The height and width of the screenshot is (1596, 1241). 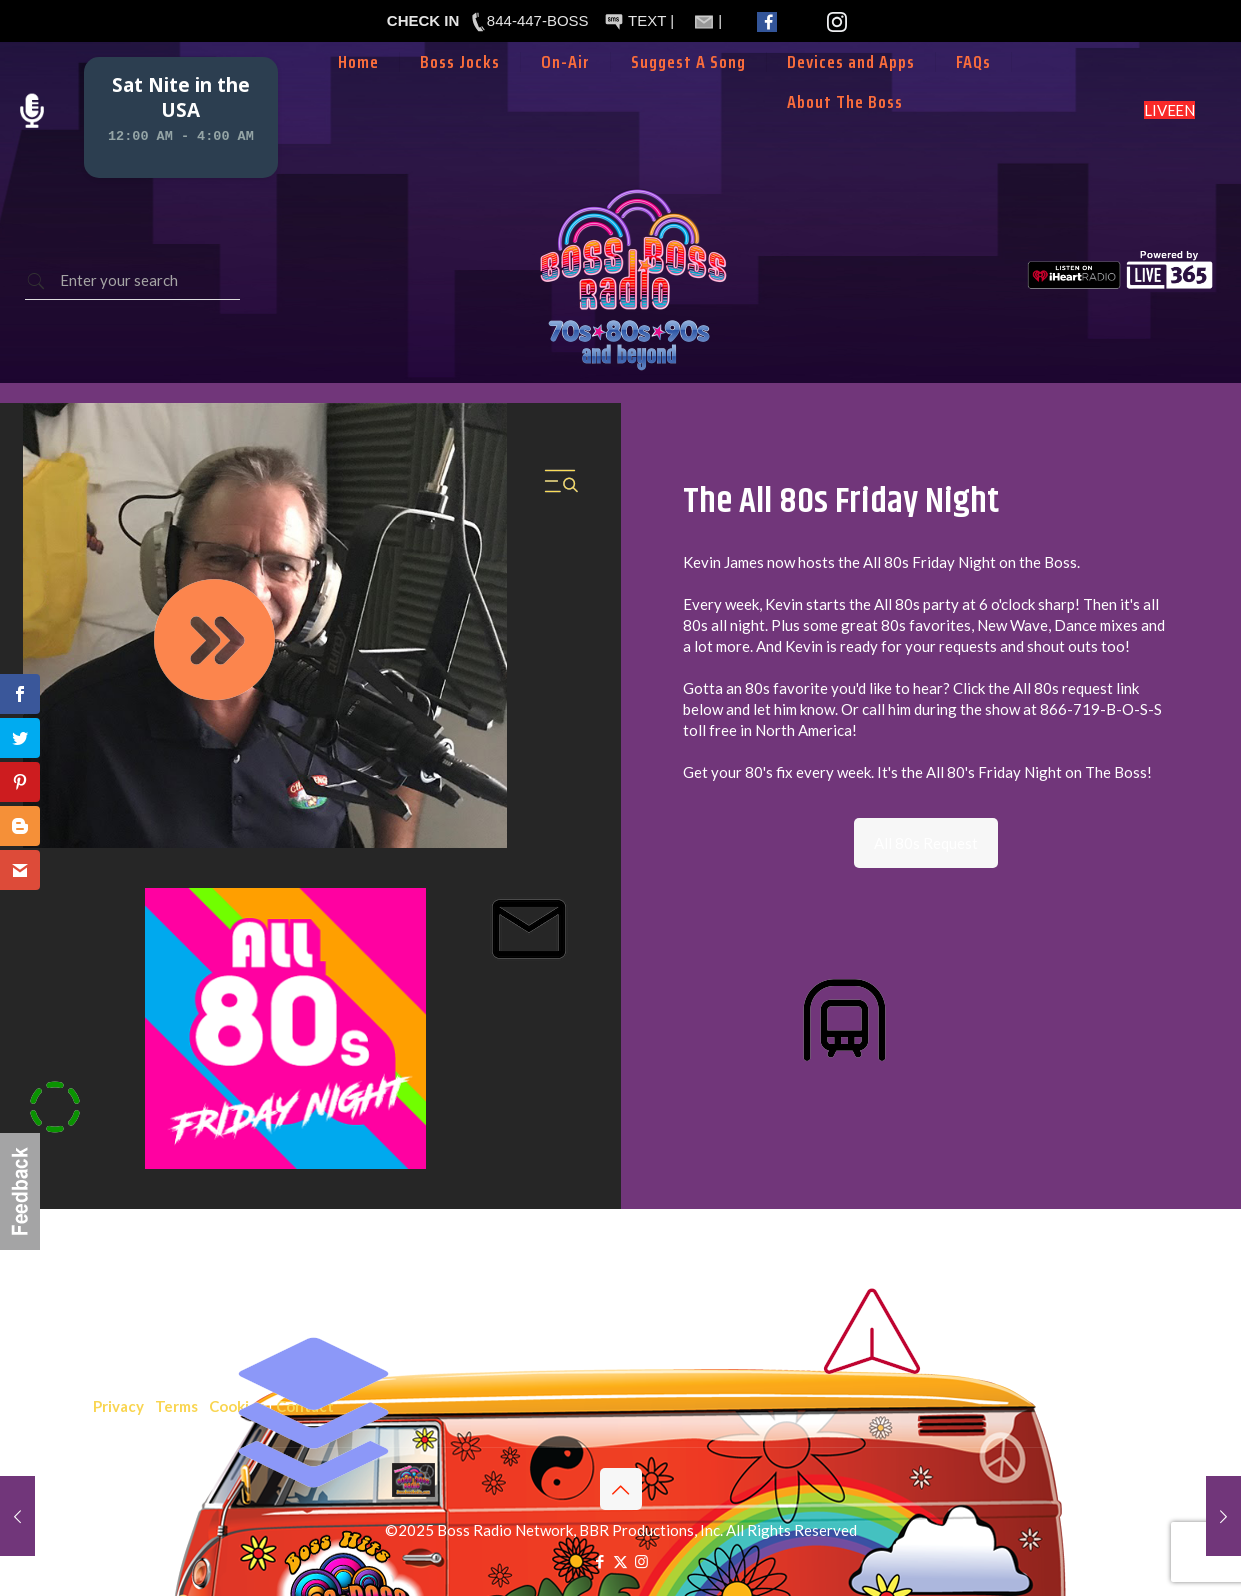 What do you see at coordinates (844, 1023) in the screenshot?
I see `access subway or metro transit information` at bounding box center [844, 1023].